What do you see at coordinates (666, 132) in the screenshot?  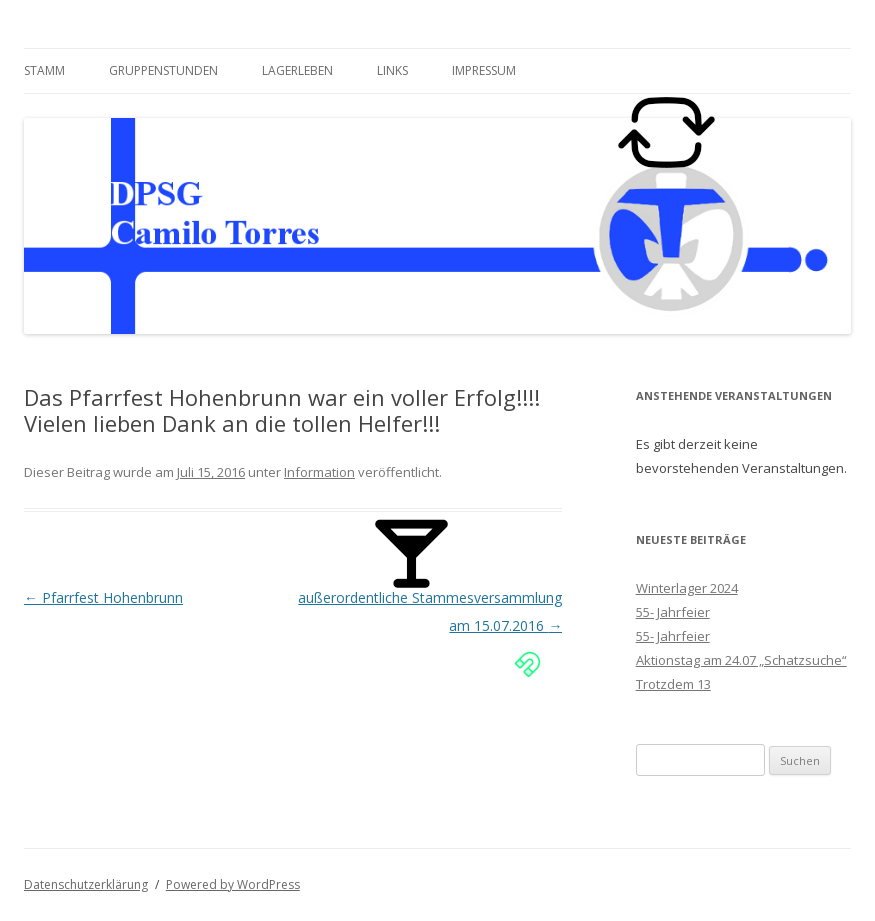 I see `refresh or reload content` at bounding box center [666, 132].